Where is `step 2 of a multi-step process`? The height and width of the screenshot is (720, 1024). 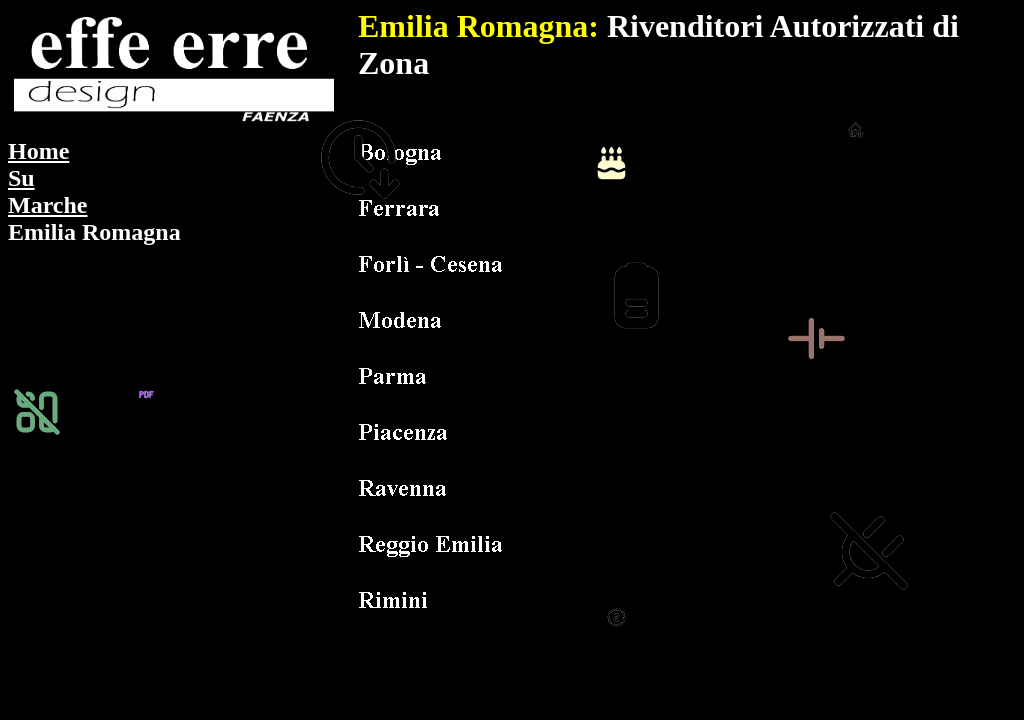 step 2 of a multi-step process is located at coordinates (616, 617).